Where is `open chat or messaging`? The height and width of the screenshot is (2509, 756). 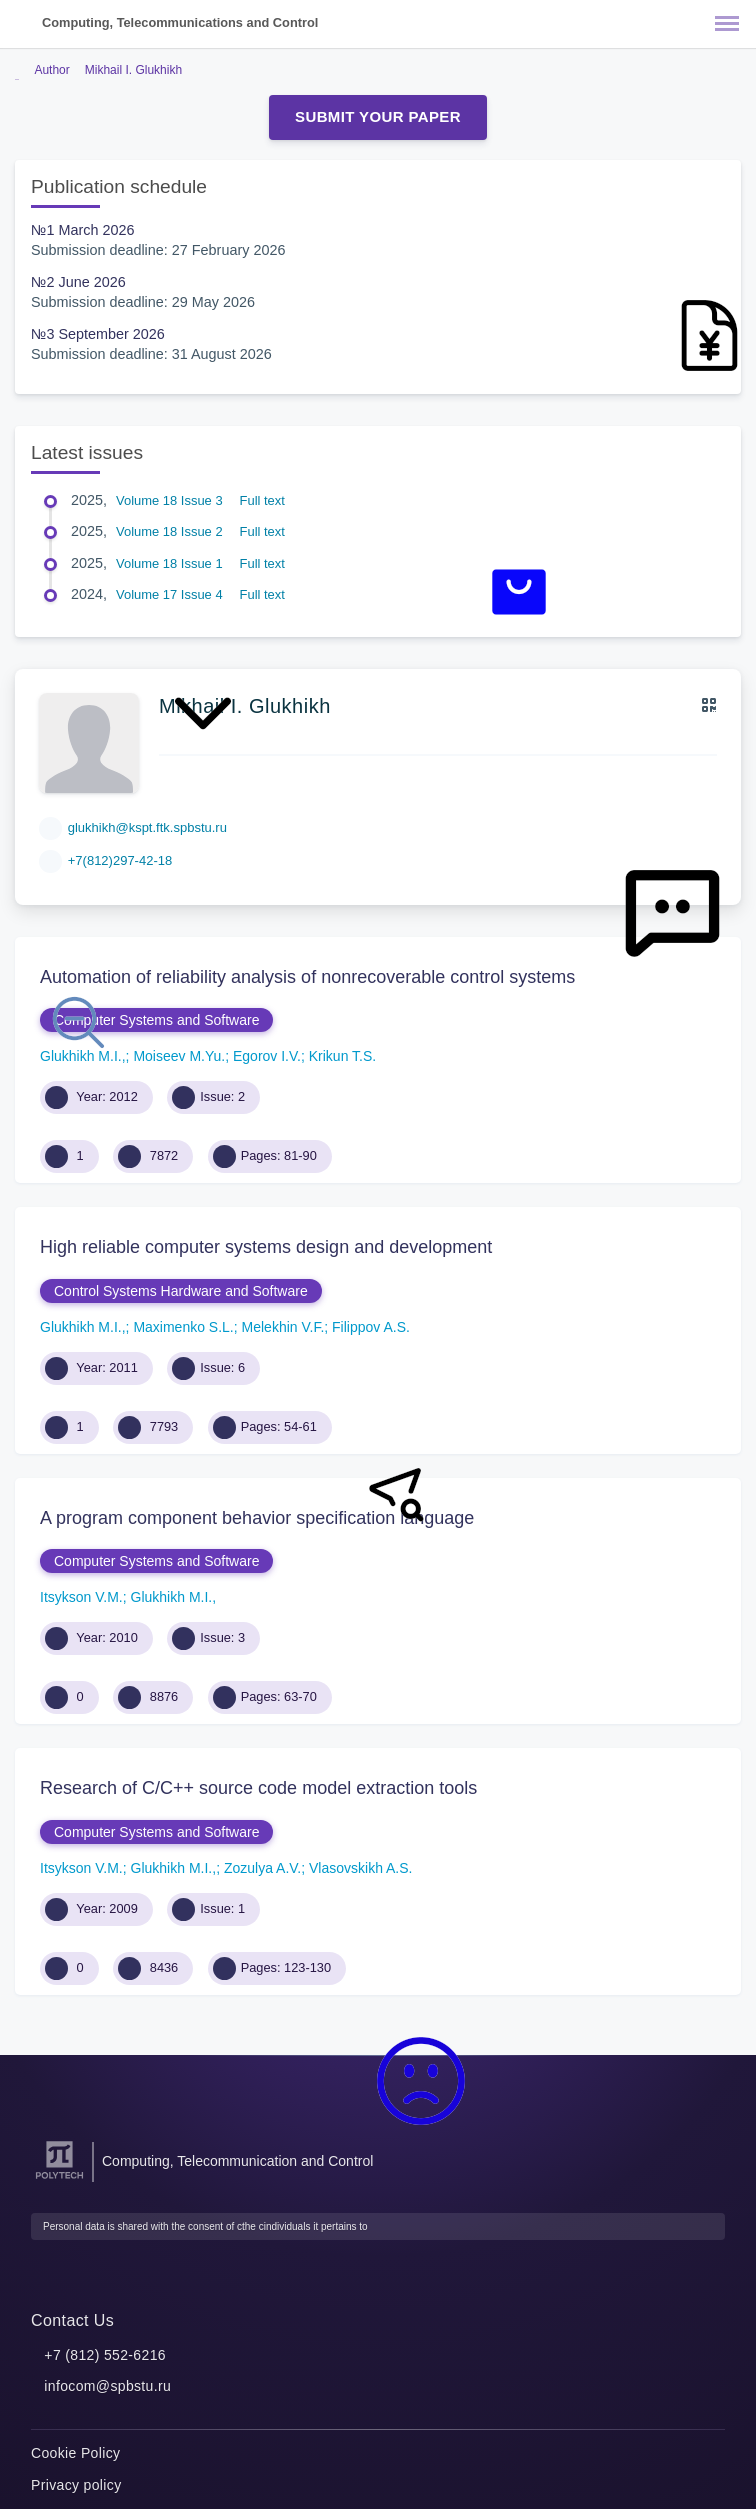
open chat or messaging is located at coordinates (672, 906).